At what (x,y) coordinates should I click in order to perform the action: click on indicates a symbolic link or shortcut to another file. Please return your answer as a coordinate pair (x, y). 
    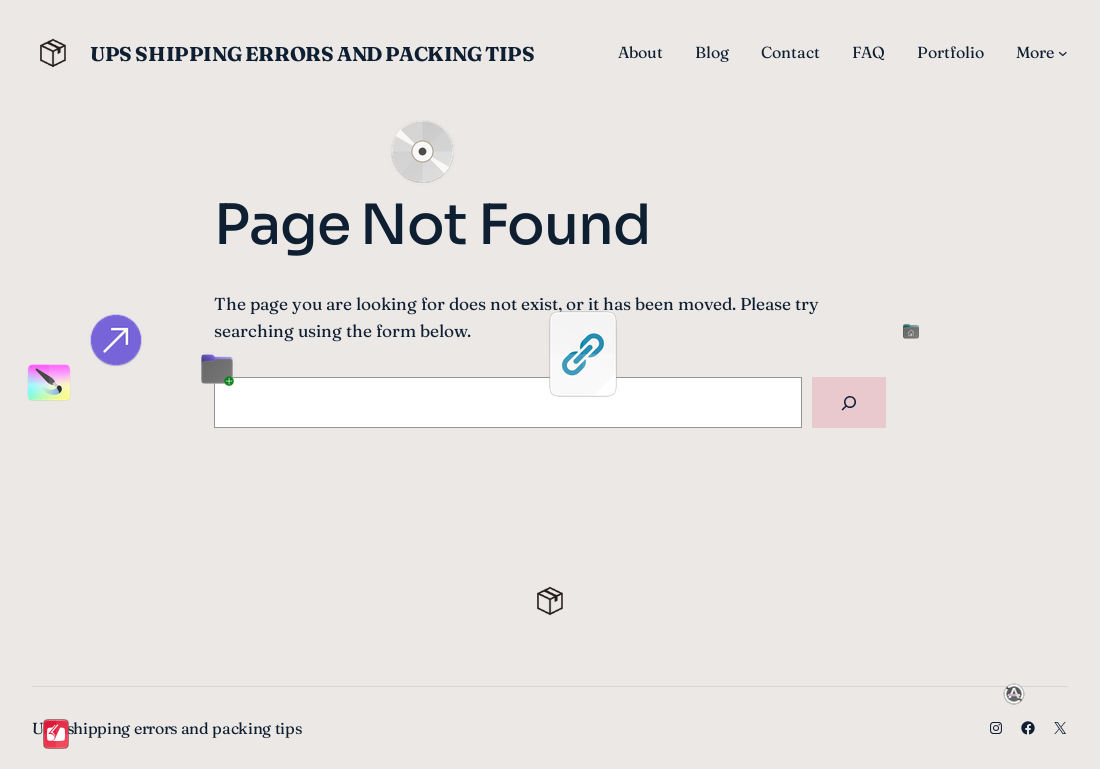
    Looking at the image, I should click on (116, 340).